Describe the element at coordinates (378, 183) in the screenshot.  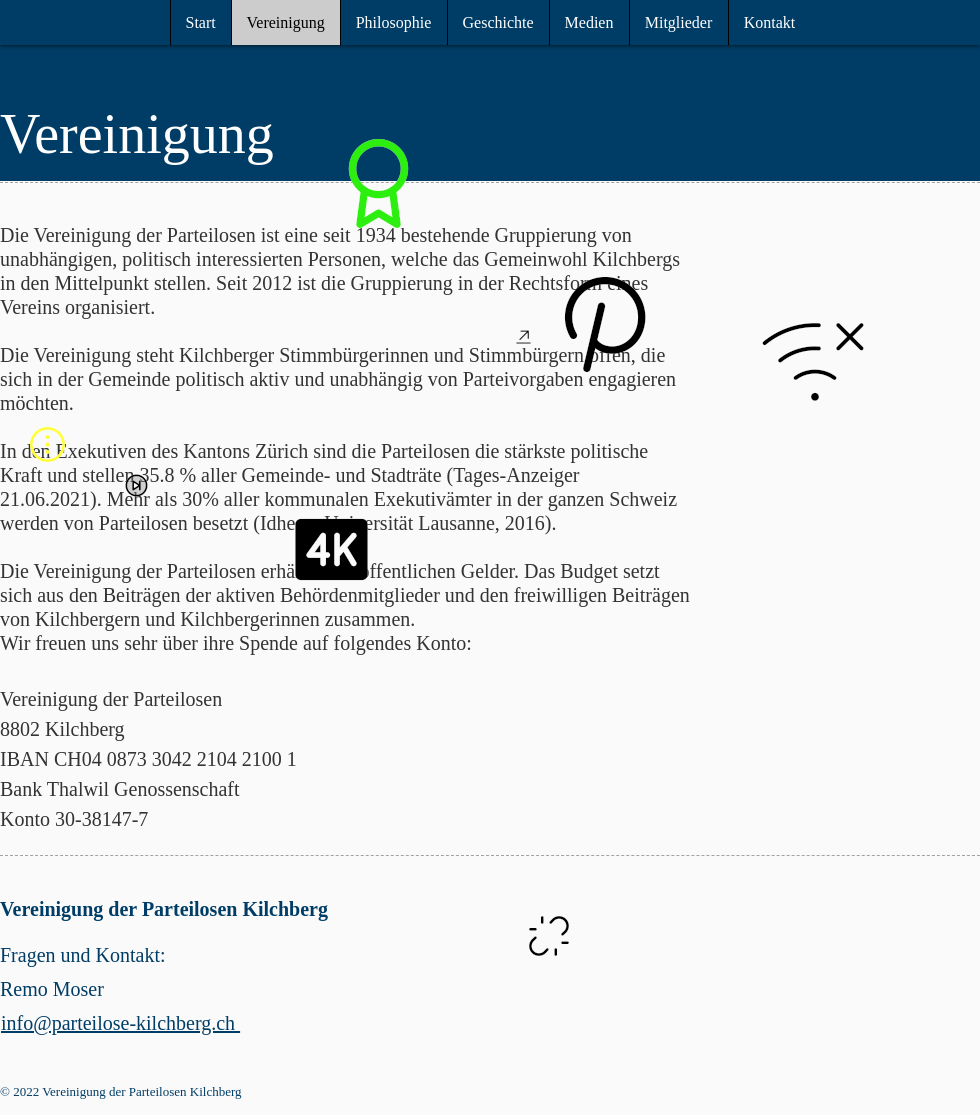
I see `view achievements or awards` at that location.